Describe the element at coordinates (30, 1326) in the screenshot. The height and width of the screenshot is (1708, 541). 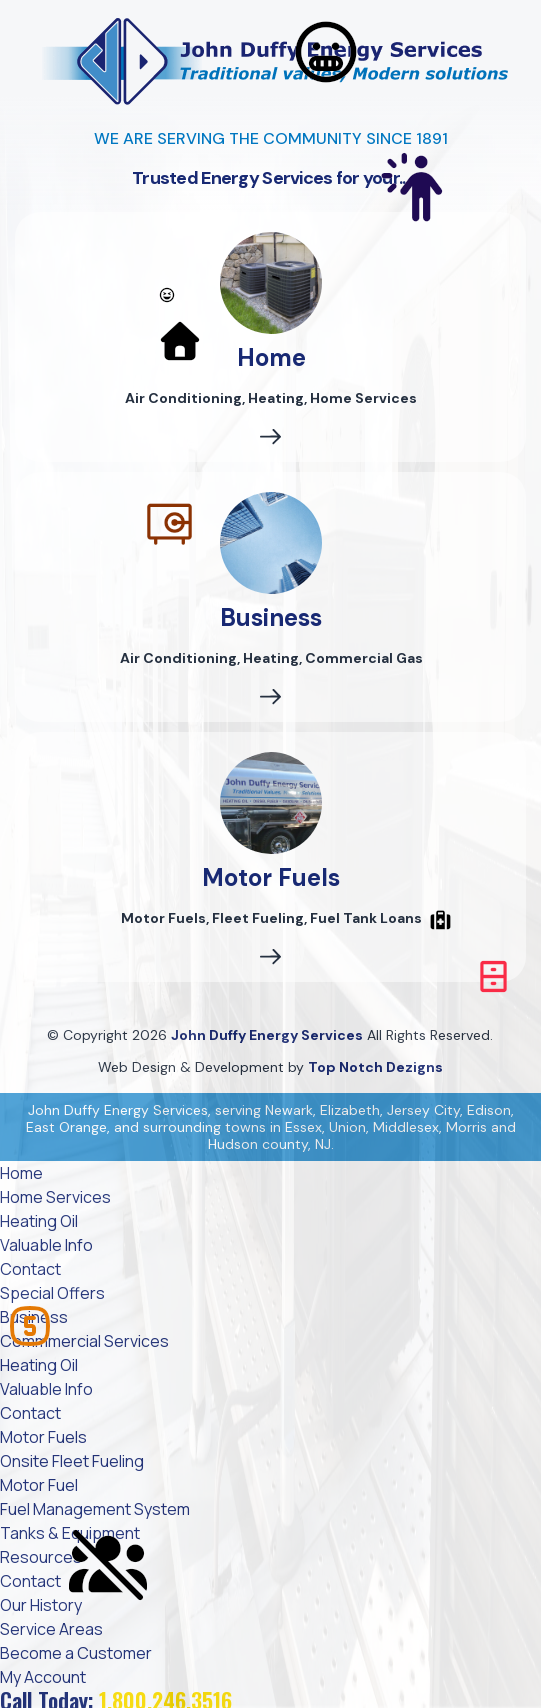
I see `indicates step 5 in a multi-step process` at that location.